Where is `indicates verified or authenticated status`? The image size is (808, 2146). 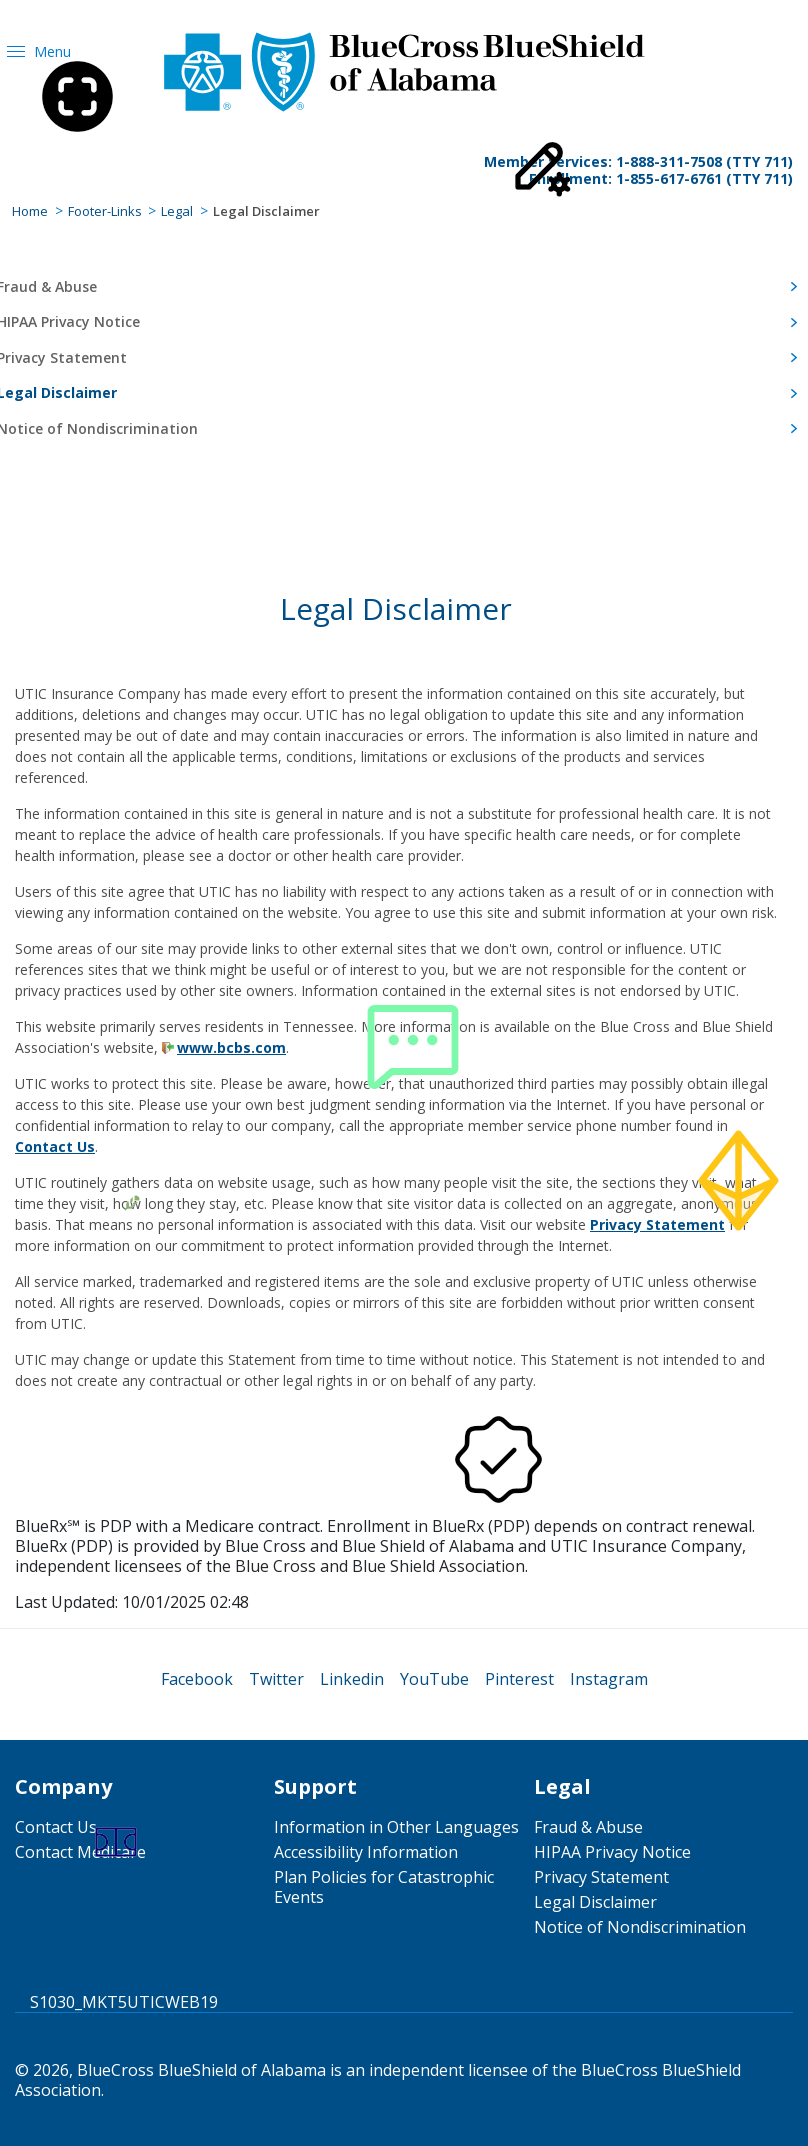
indicates verified or authenticated status is located at coordinates (498, 1459).